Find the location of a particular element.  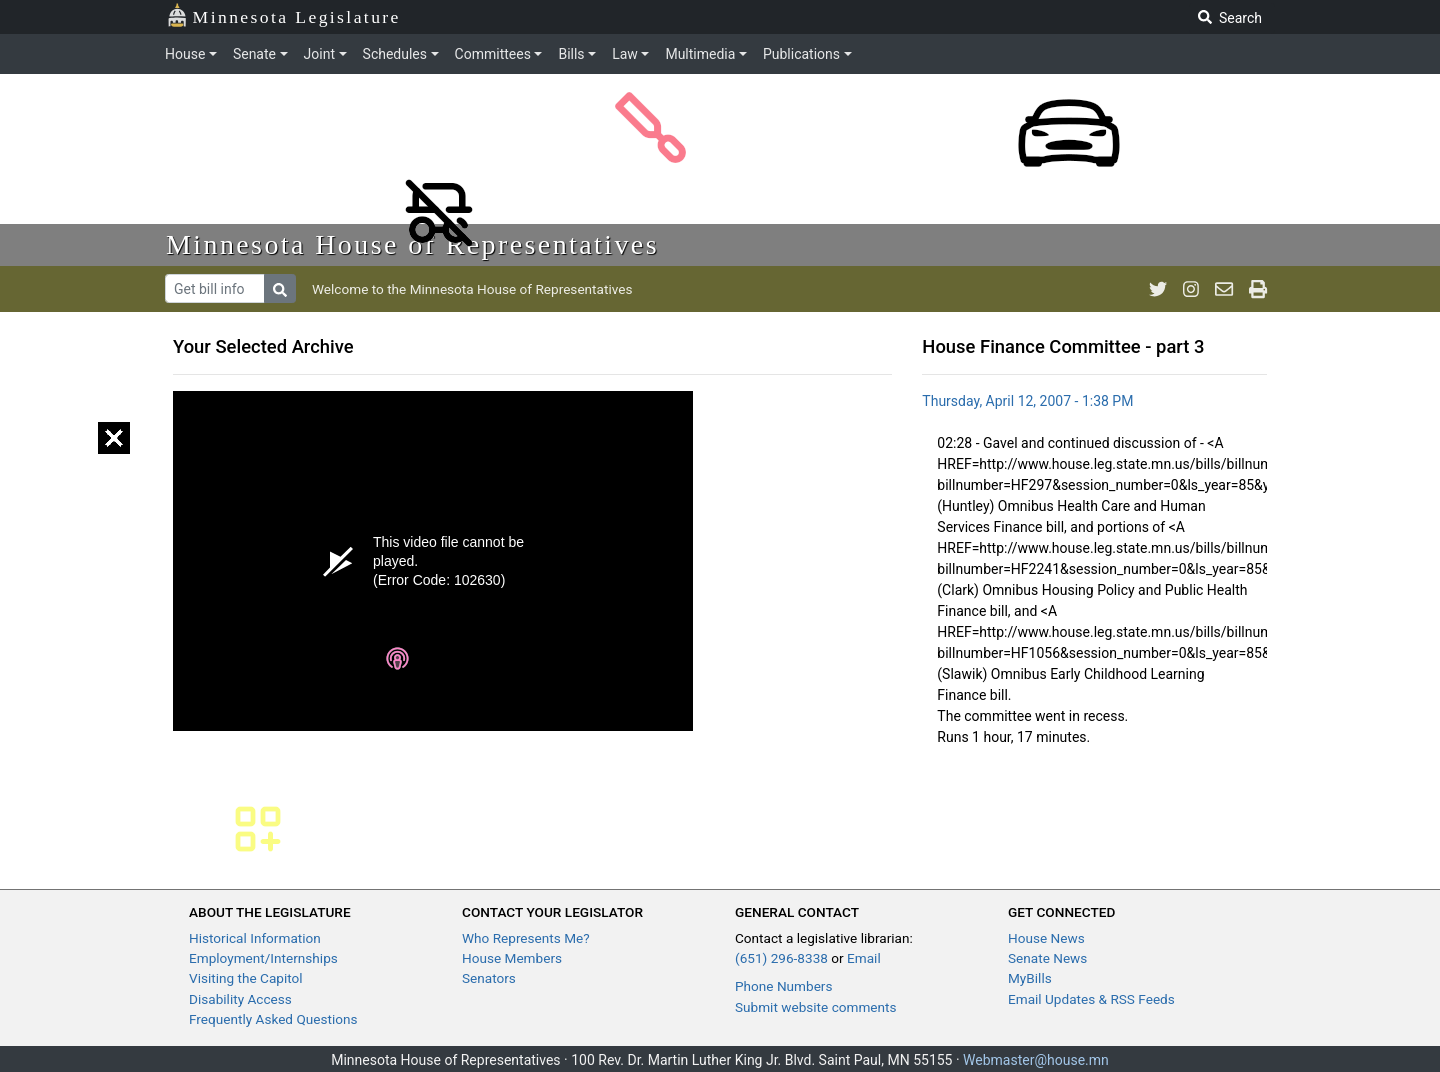

open Apple Podcasts app is located at coordinates (397, 658).